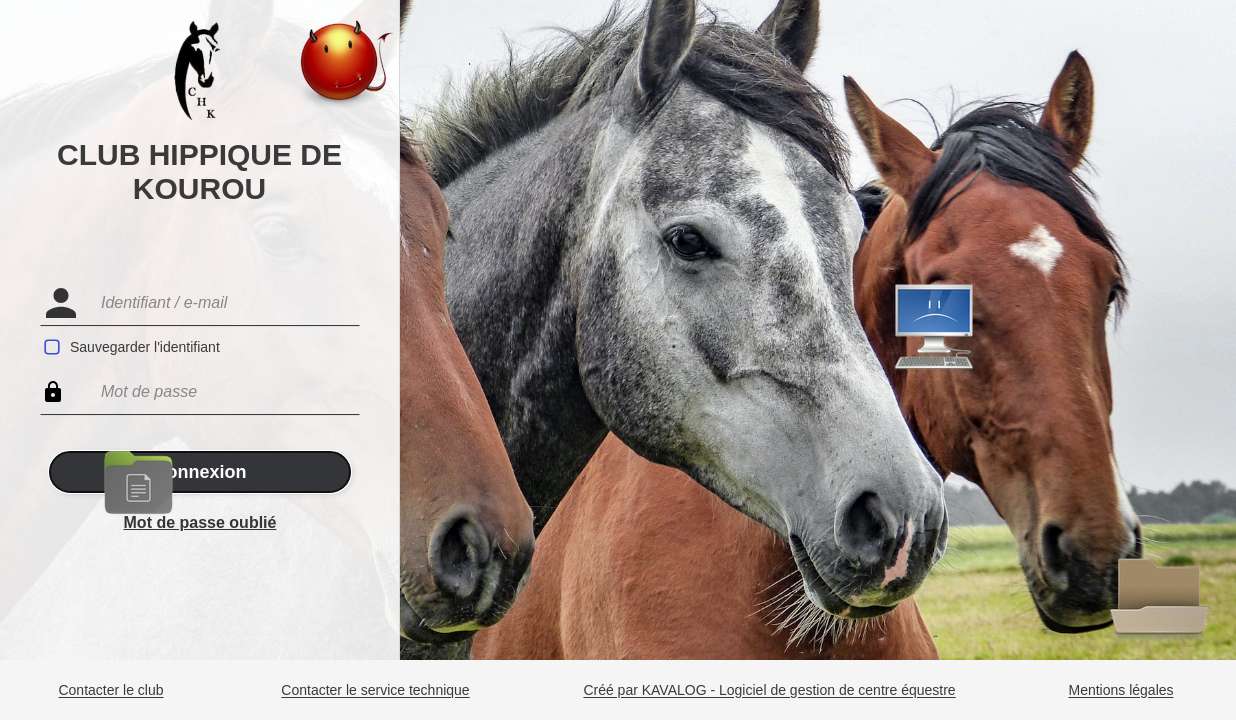  What do you see at coordinates (345, 63) in the screenshot?
I see `indicates a mischievous or playful mood in chat` at bounding box center [345, 63].